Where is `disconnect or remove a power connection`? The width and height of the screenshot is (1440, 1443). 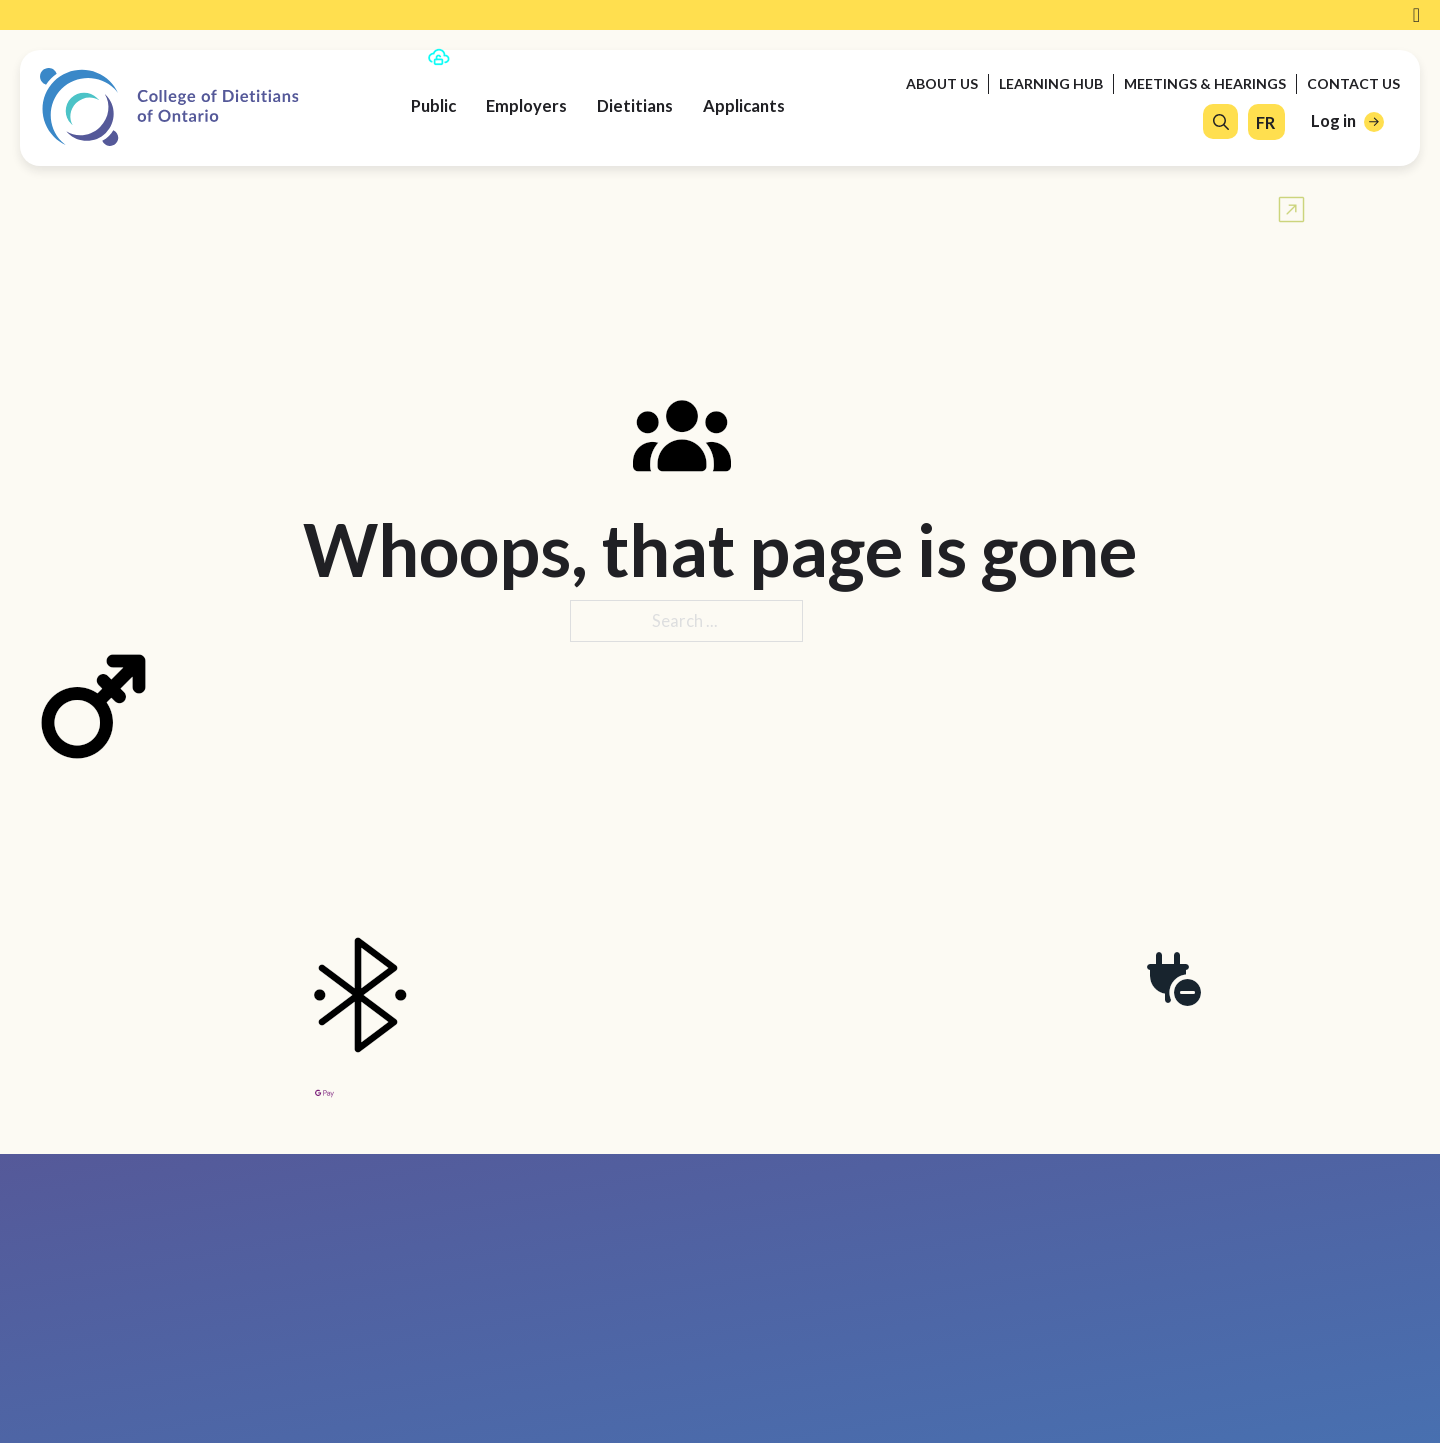 disconnect or remove a power connection is located at coordinates (1171, 979).